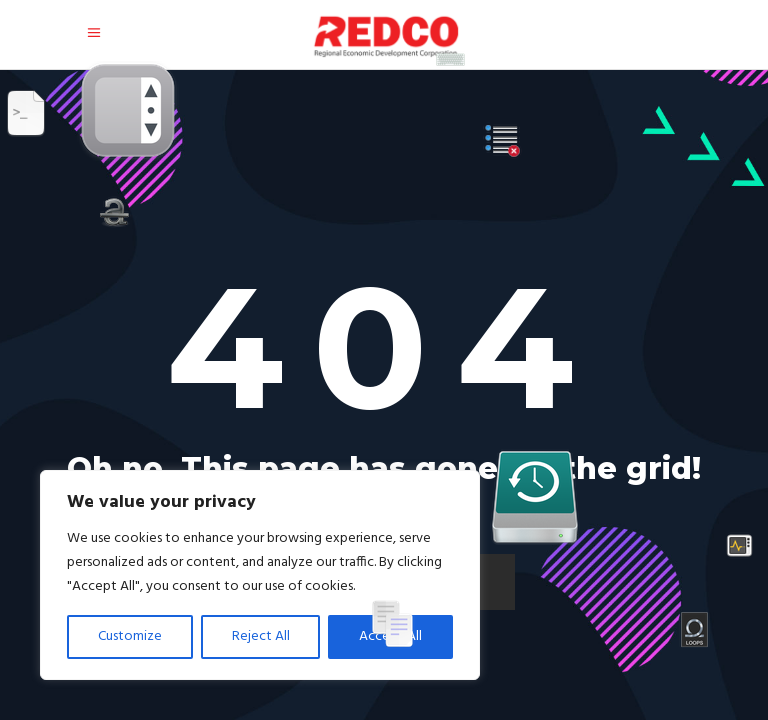 This screenshot has height=720, width=768. What do you see at coordinates (739, 545) in the screenshot?
I see `launch htop system monitor` at bounding box center [739, 545].